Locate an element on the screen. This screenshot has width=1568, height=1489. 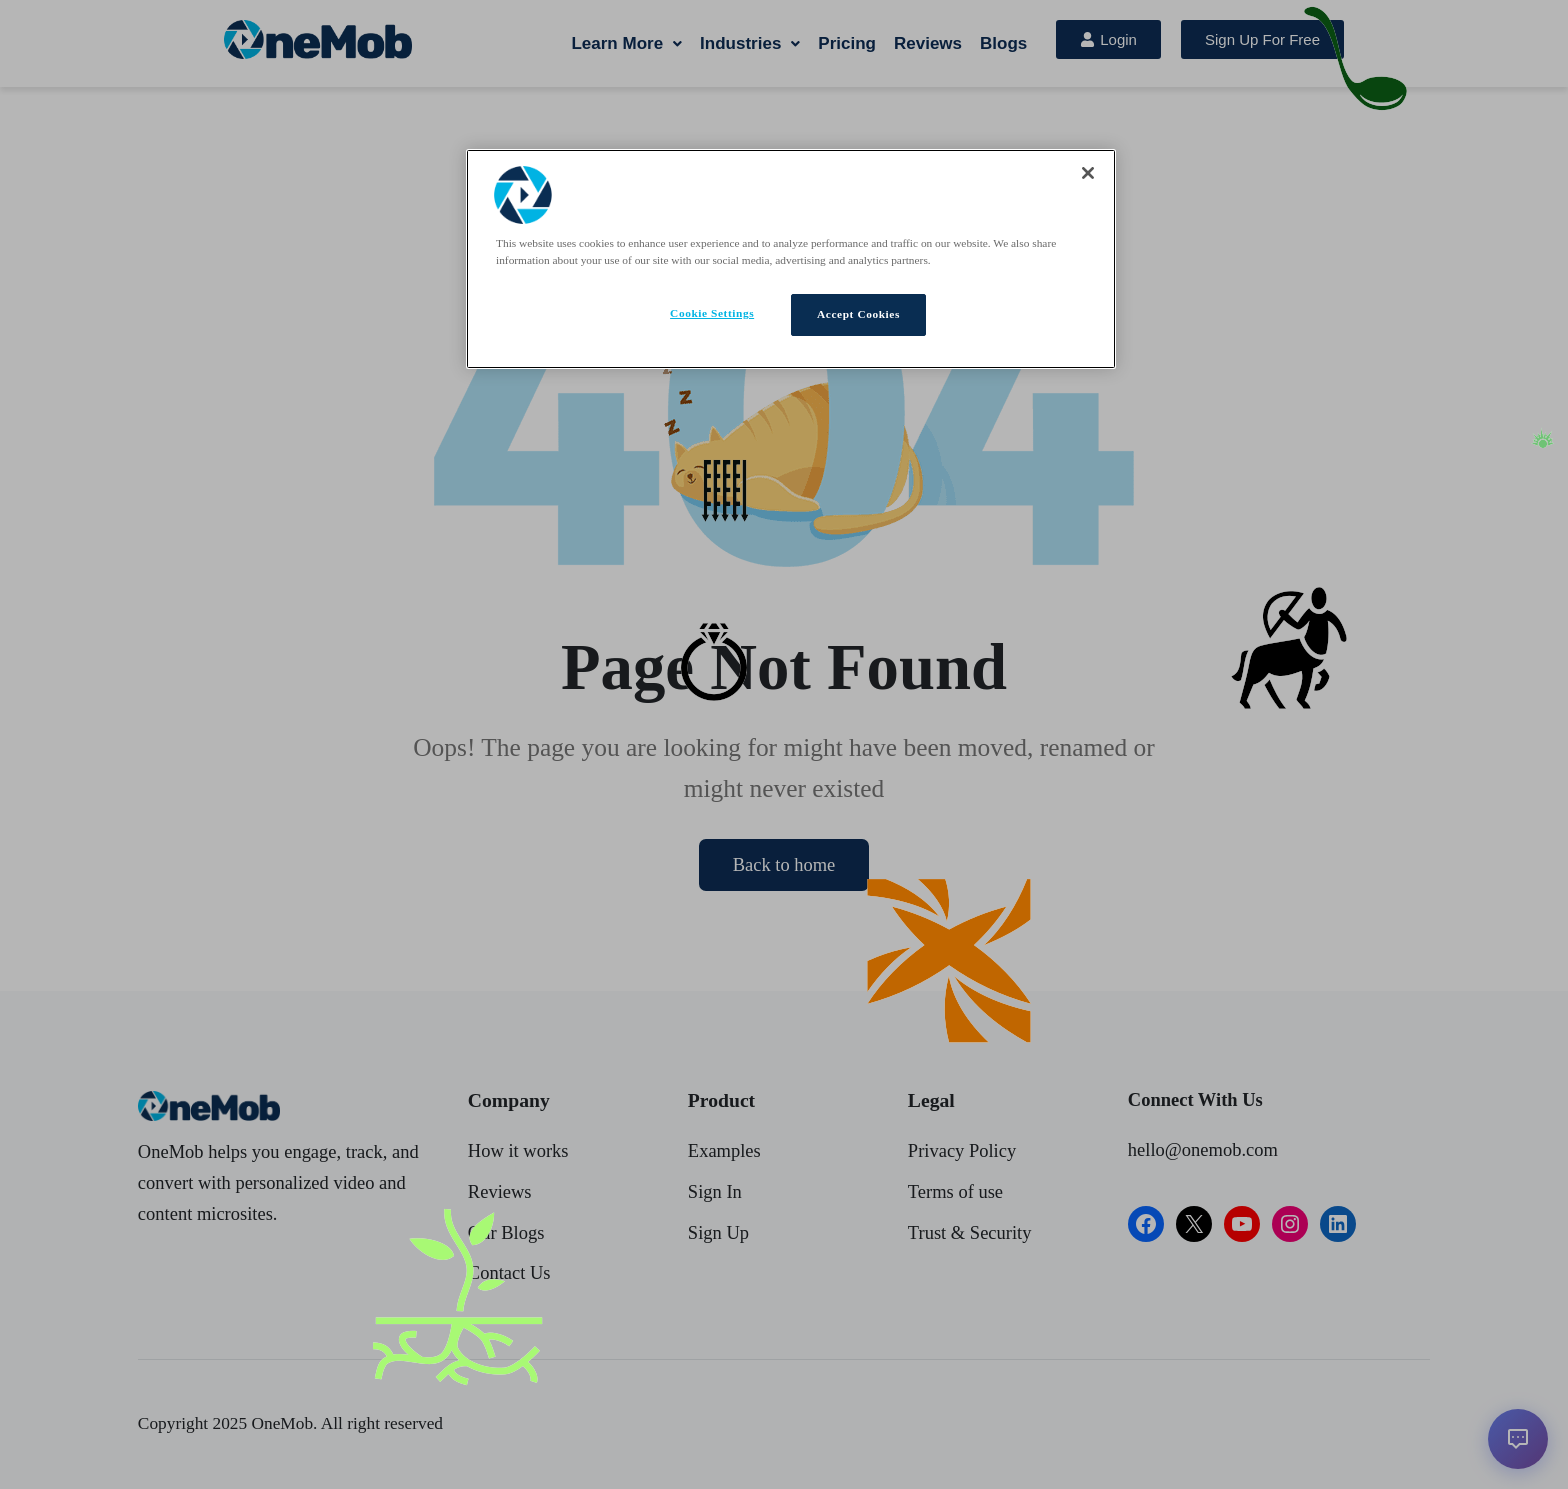
view jewelry or accessories collection is located at coordinates (714, 662).